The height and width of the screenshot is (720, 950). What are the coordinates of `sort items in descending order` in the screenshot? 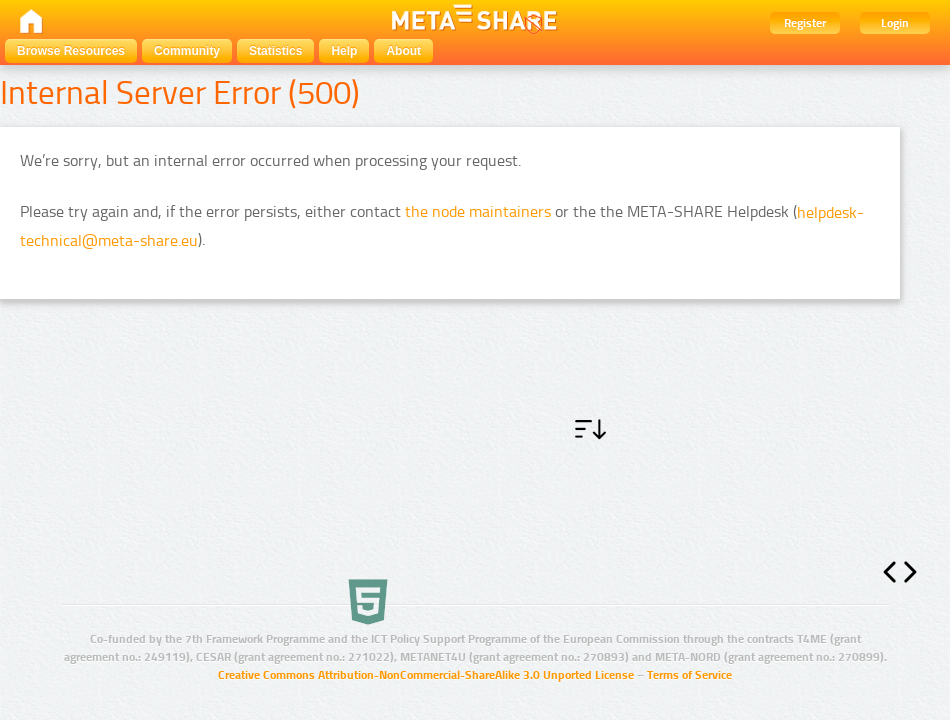 It's located at (590, 428).